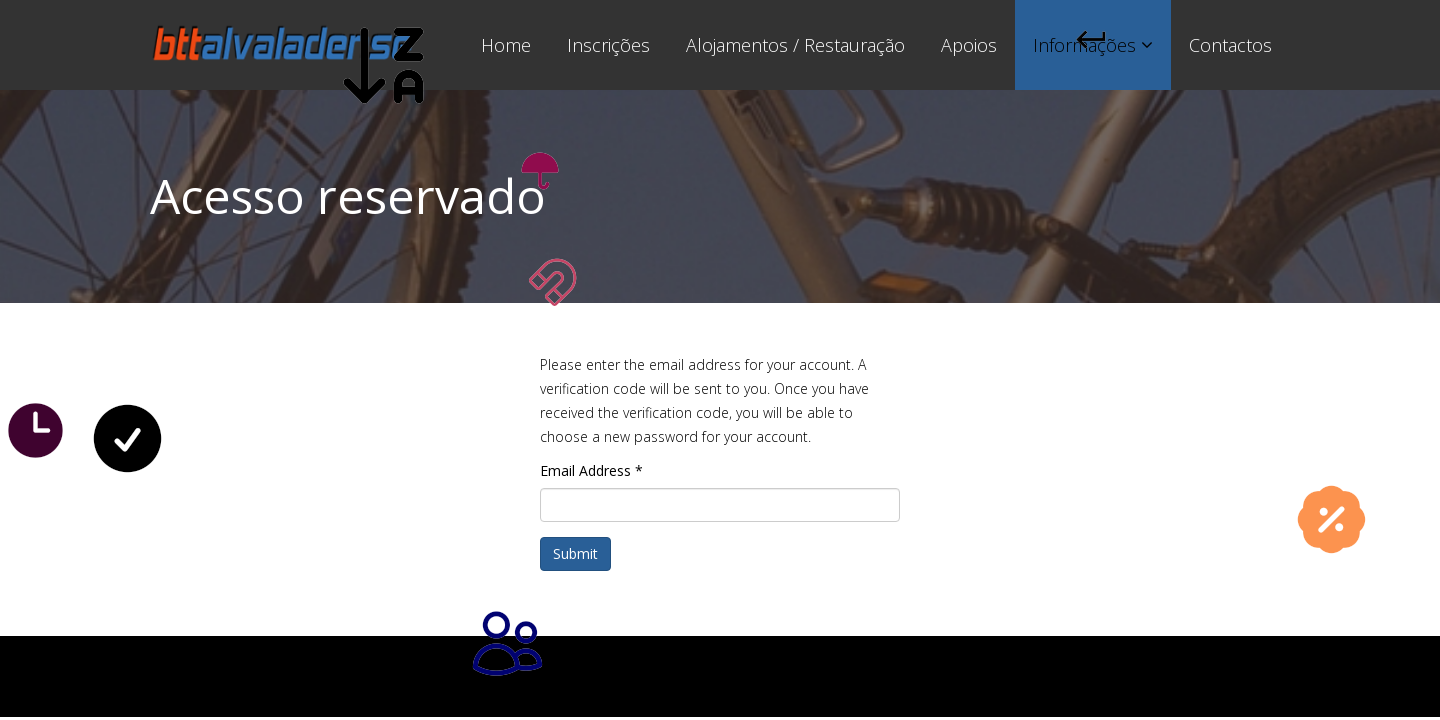  What do you see at coordinates (35, 430) in the screenshot?
I see `view current time` at bounding box center [35, 430].